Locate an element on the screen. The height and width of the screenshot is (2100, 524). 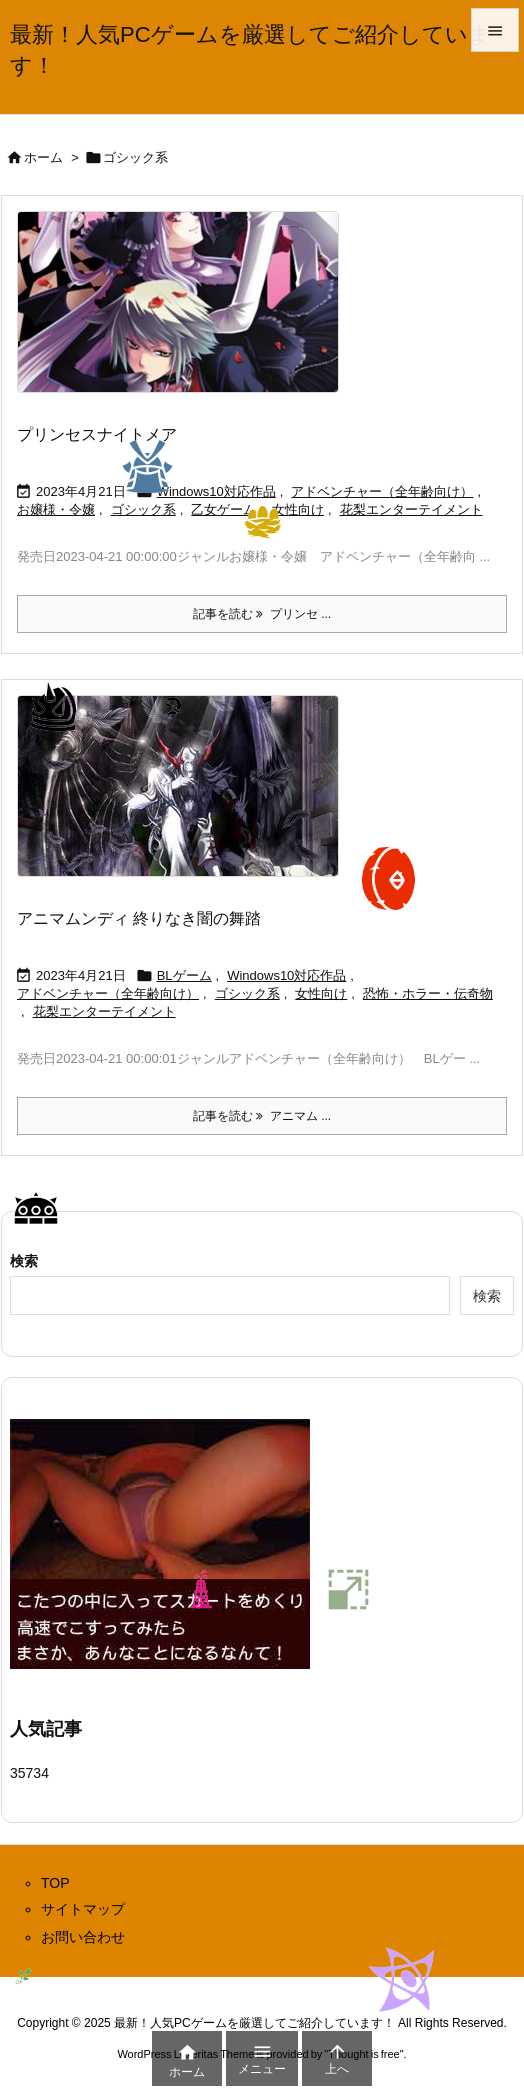
access oil drilling or extraction features is located at coordinates (201, 1590).